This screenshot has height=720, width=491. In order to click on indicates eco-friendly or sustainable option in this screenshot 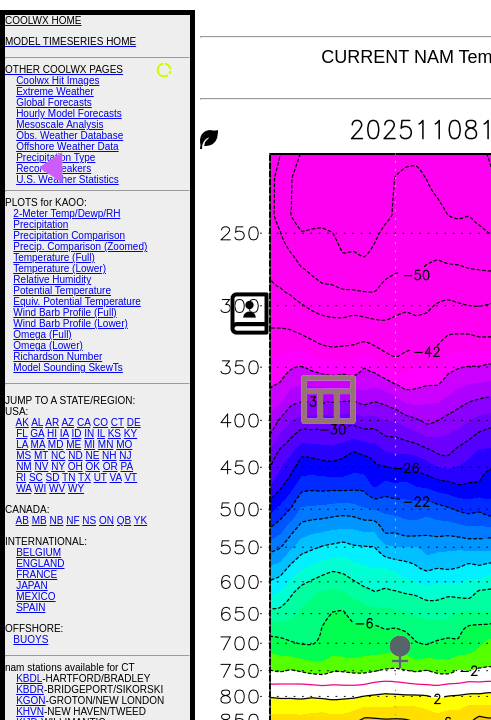, I will do `click(209, 139)`.